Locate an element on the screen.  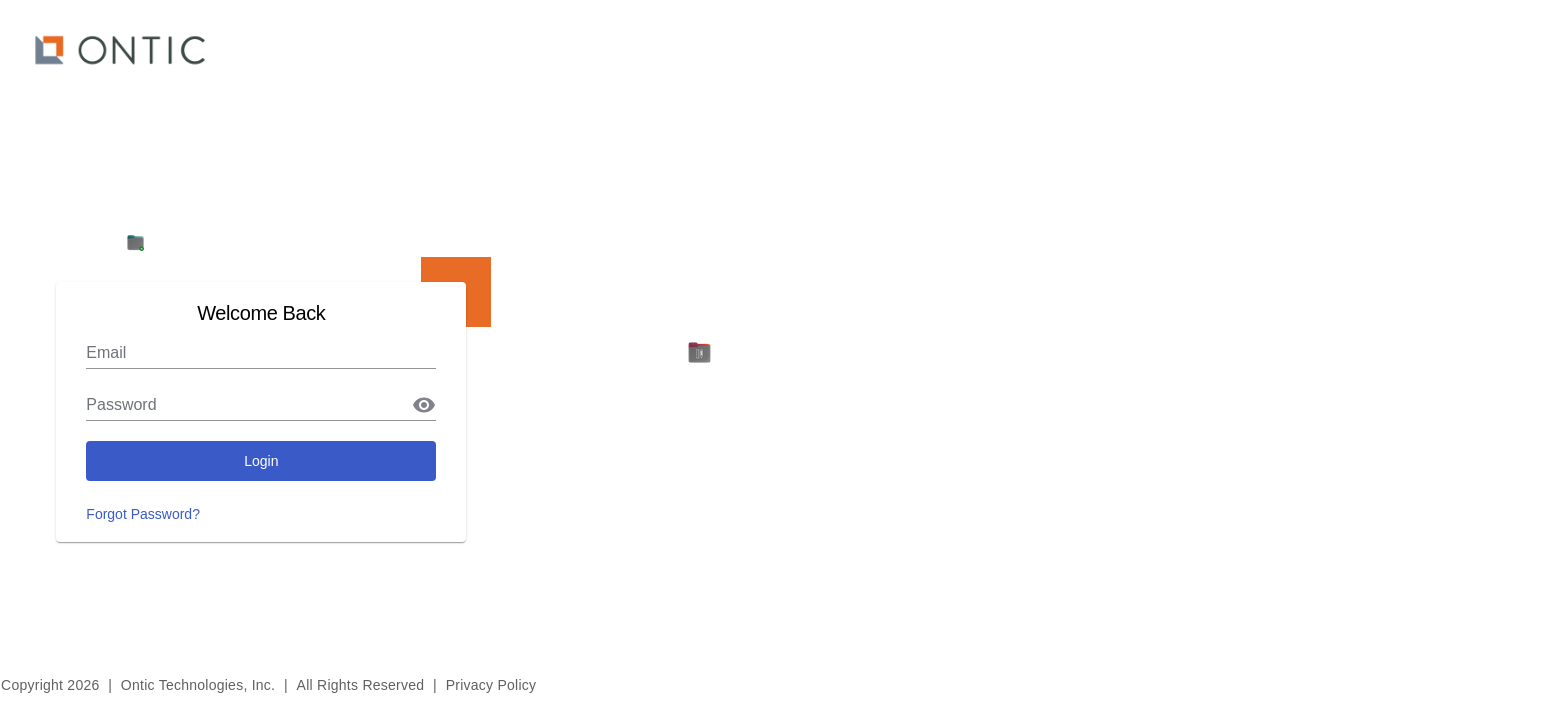
create a new folder is located at coordinates (135, 242).